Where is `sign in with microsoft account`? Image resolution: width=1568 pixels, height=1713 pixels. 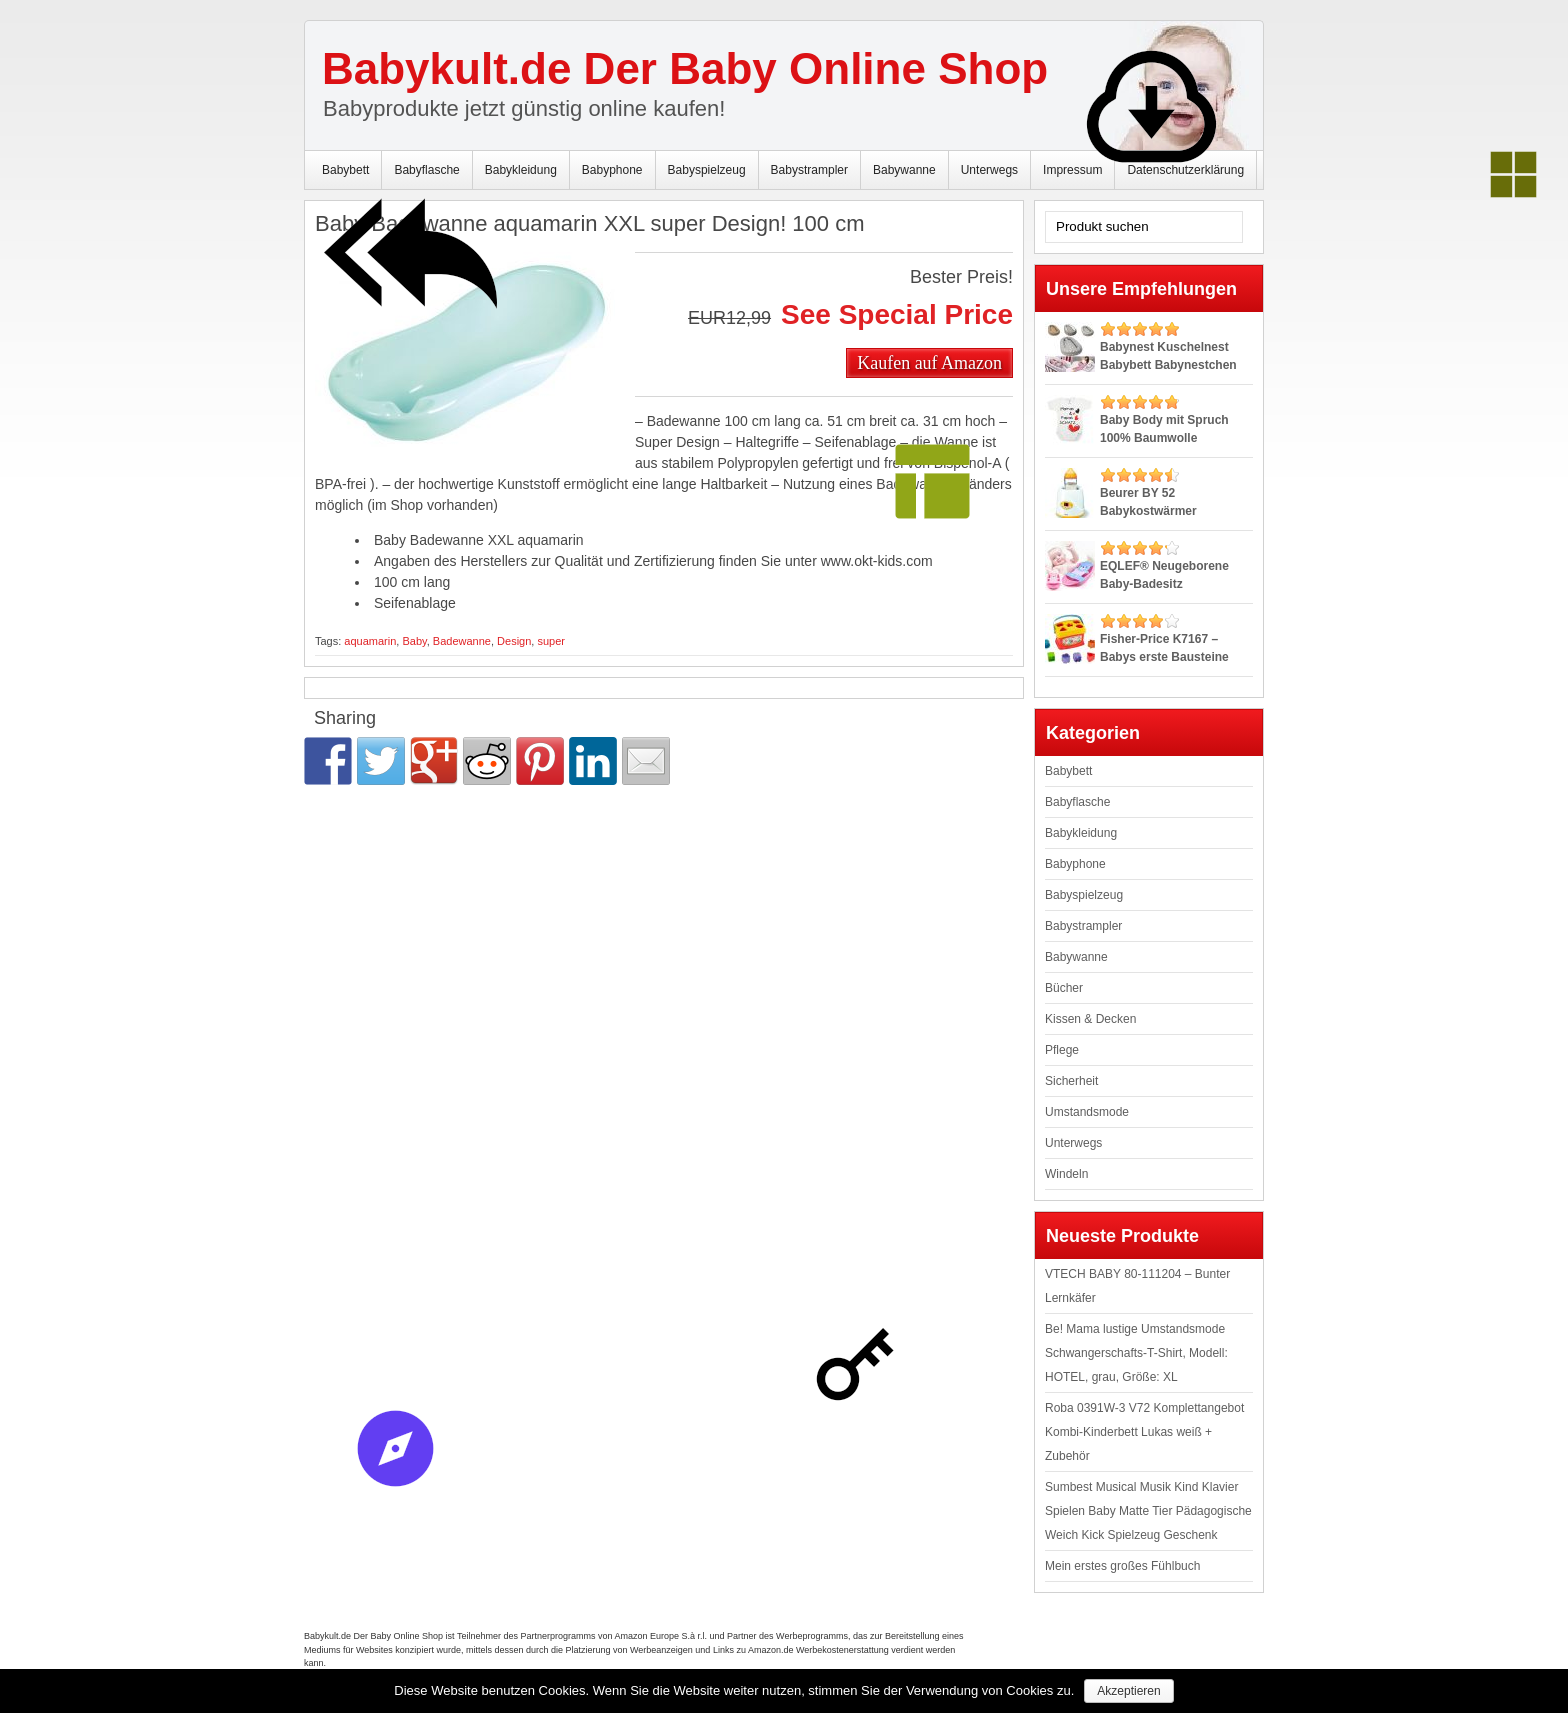
sign in with microsoft account is located at coordinates (1513, 174).